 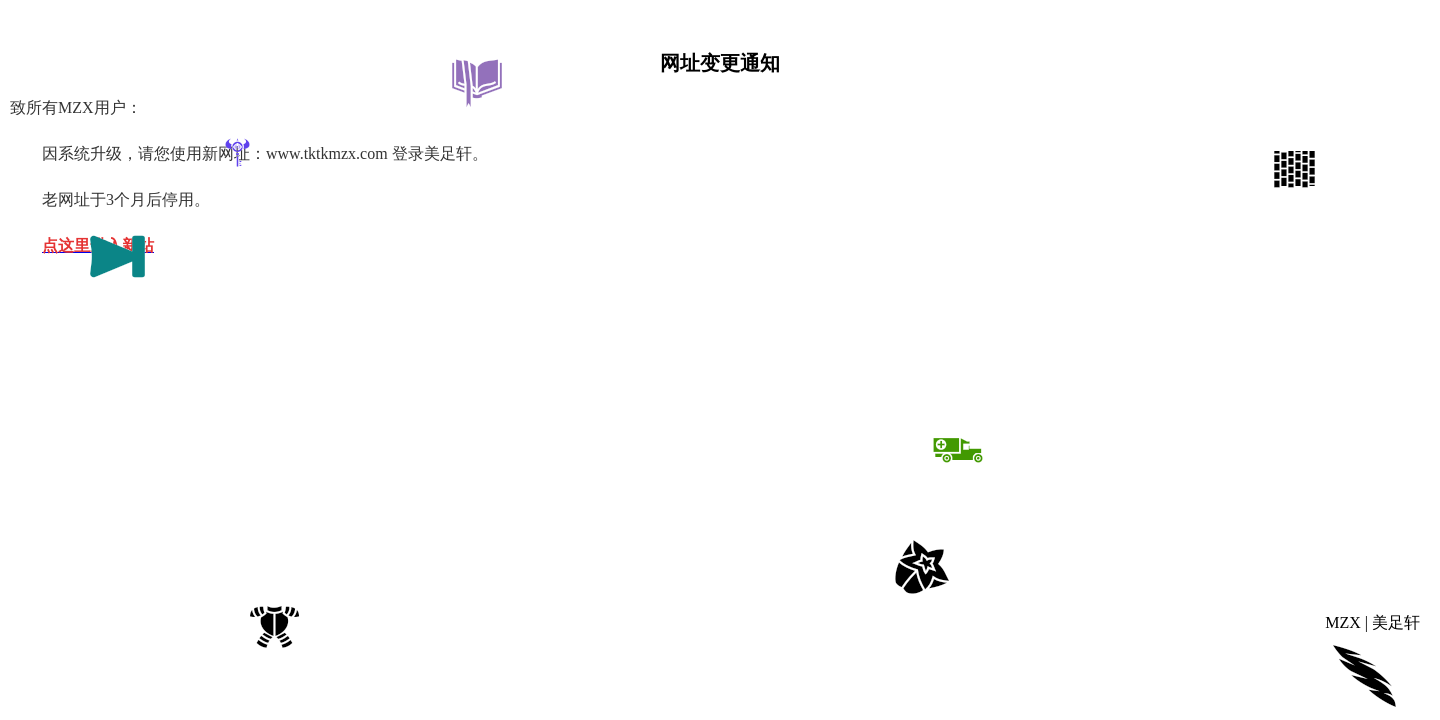 What do you see at coordinates (237, 152) in the screenshot?
I see `access boss level or final challenge` at bounding box center [237, 152].